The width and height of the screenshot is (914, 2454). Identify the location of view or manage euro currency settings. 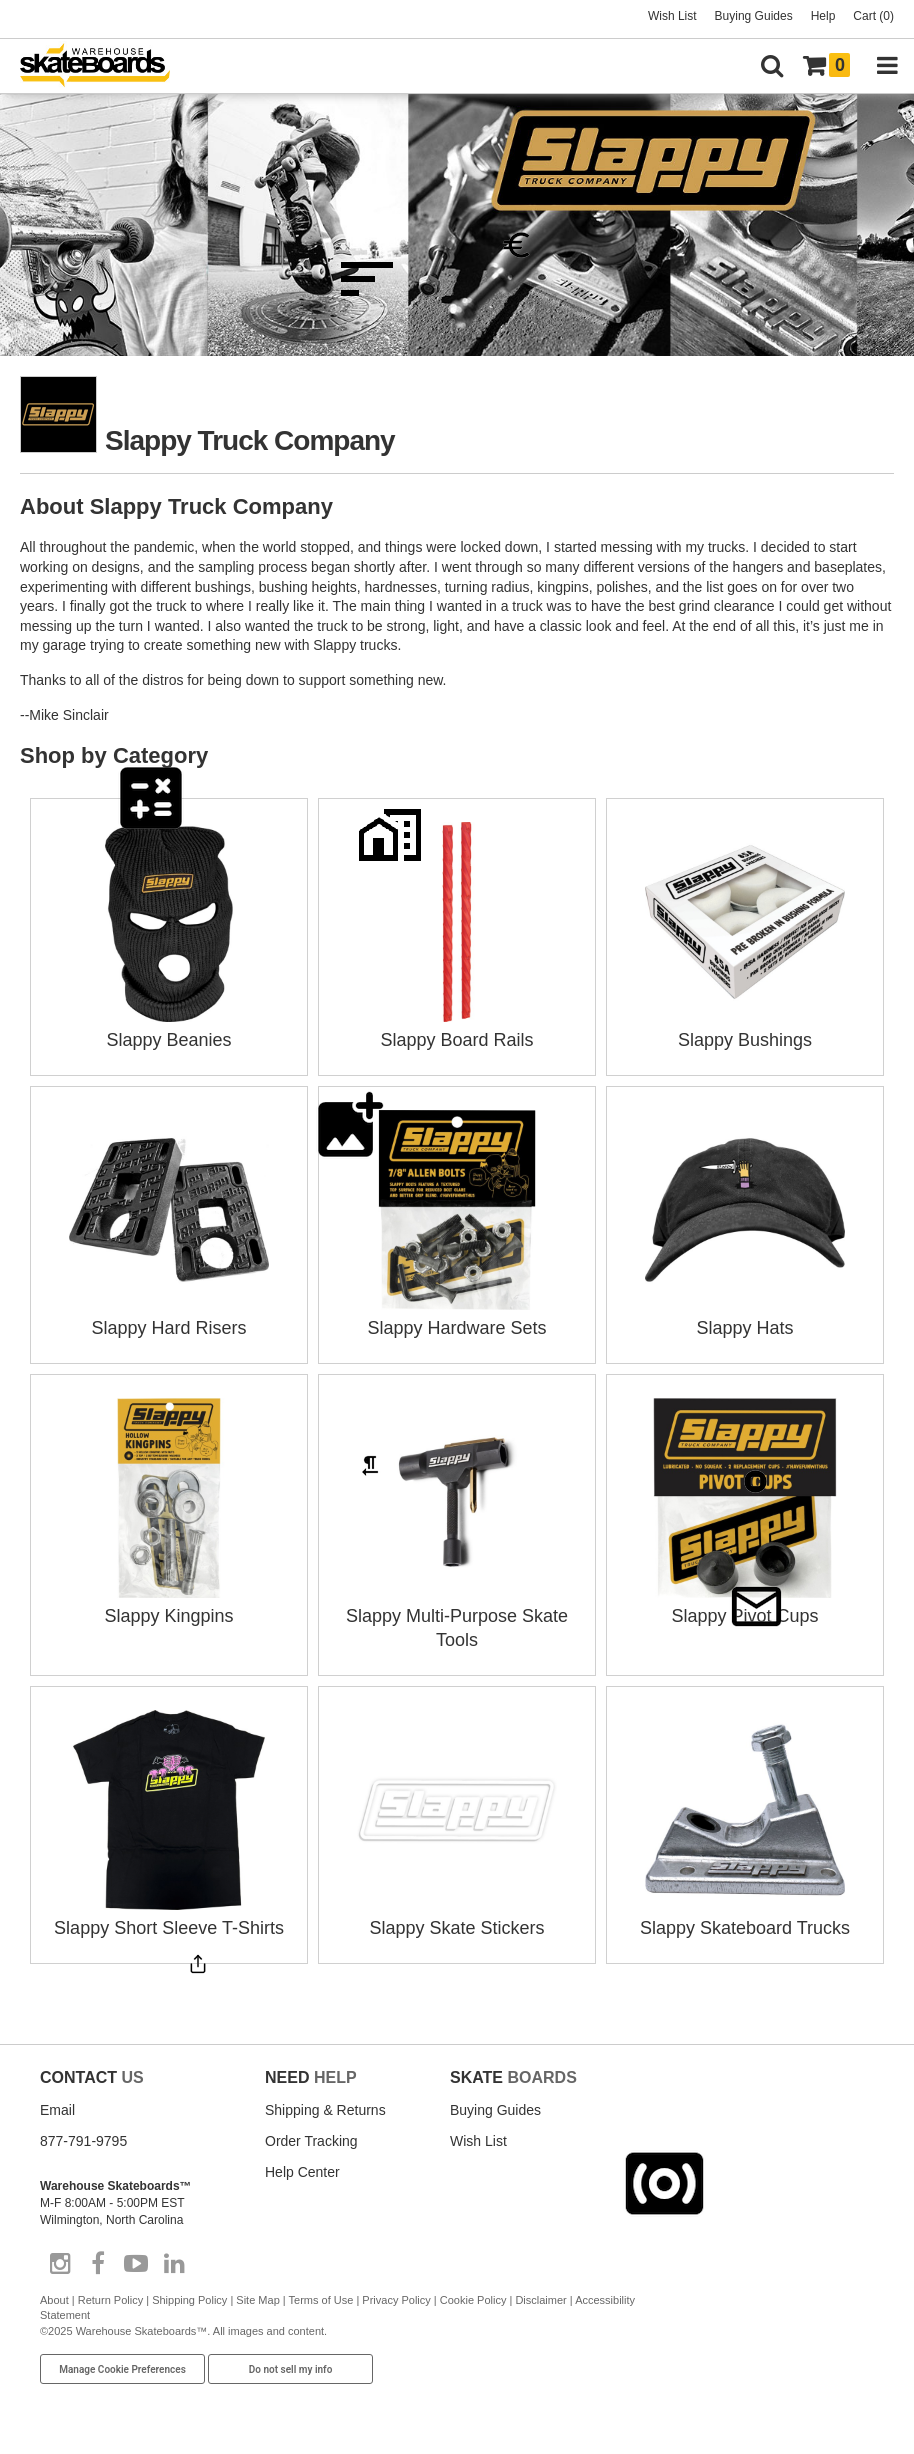
(517, 245).